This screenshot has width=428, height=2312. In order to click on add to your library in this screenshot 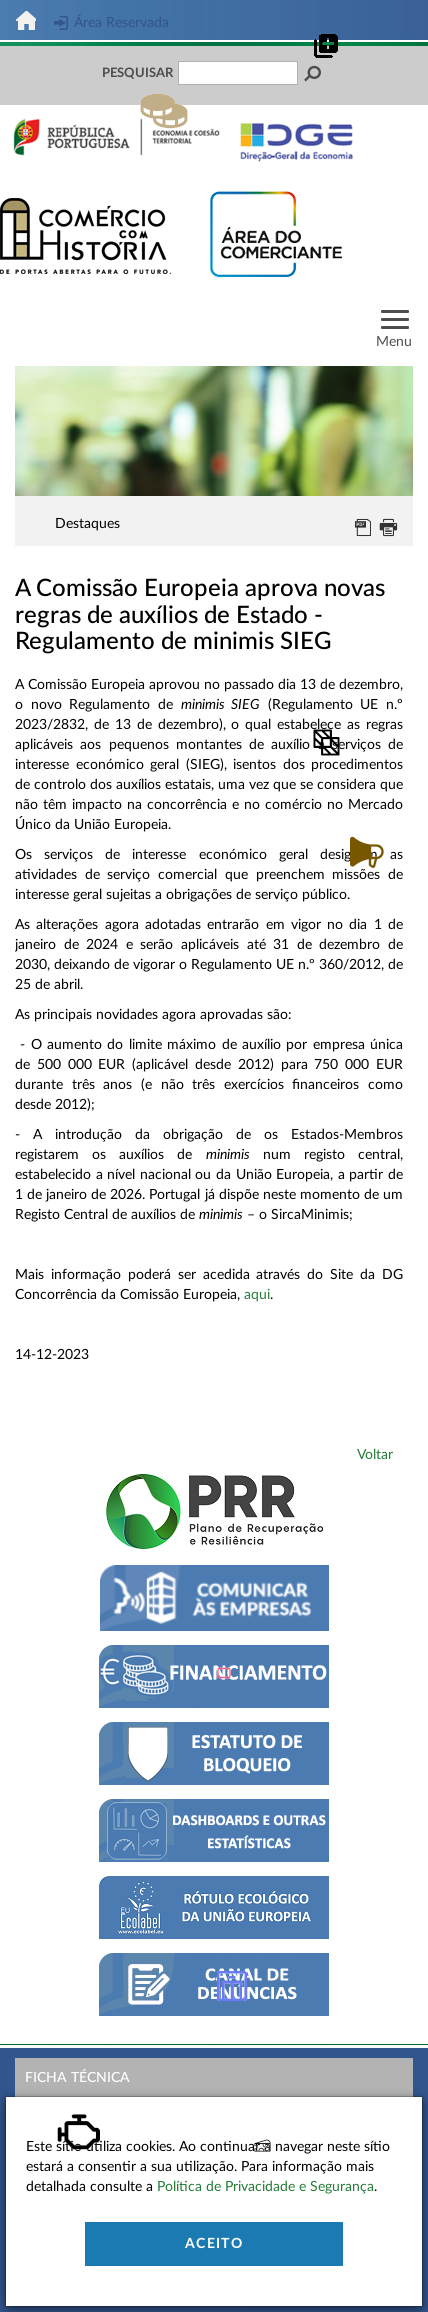, I will do `click(326, 46)`.